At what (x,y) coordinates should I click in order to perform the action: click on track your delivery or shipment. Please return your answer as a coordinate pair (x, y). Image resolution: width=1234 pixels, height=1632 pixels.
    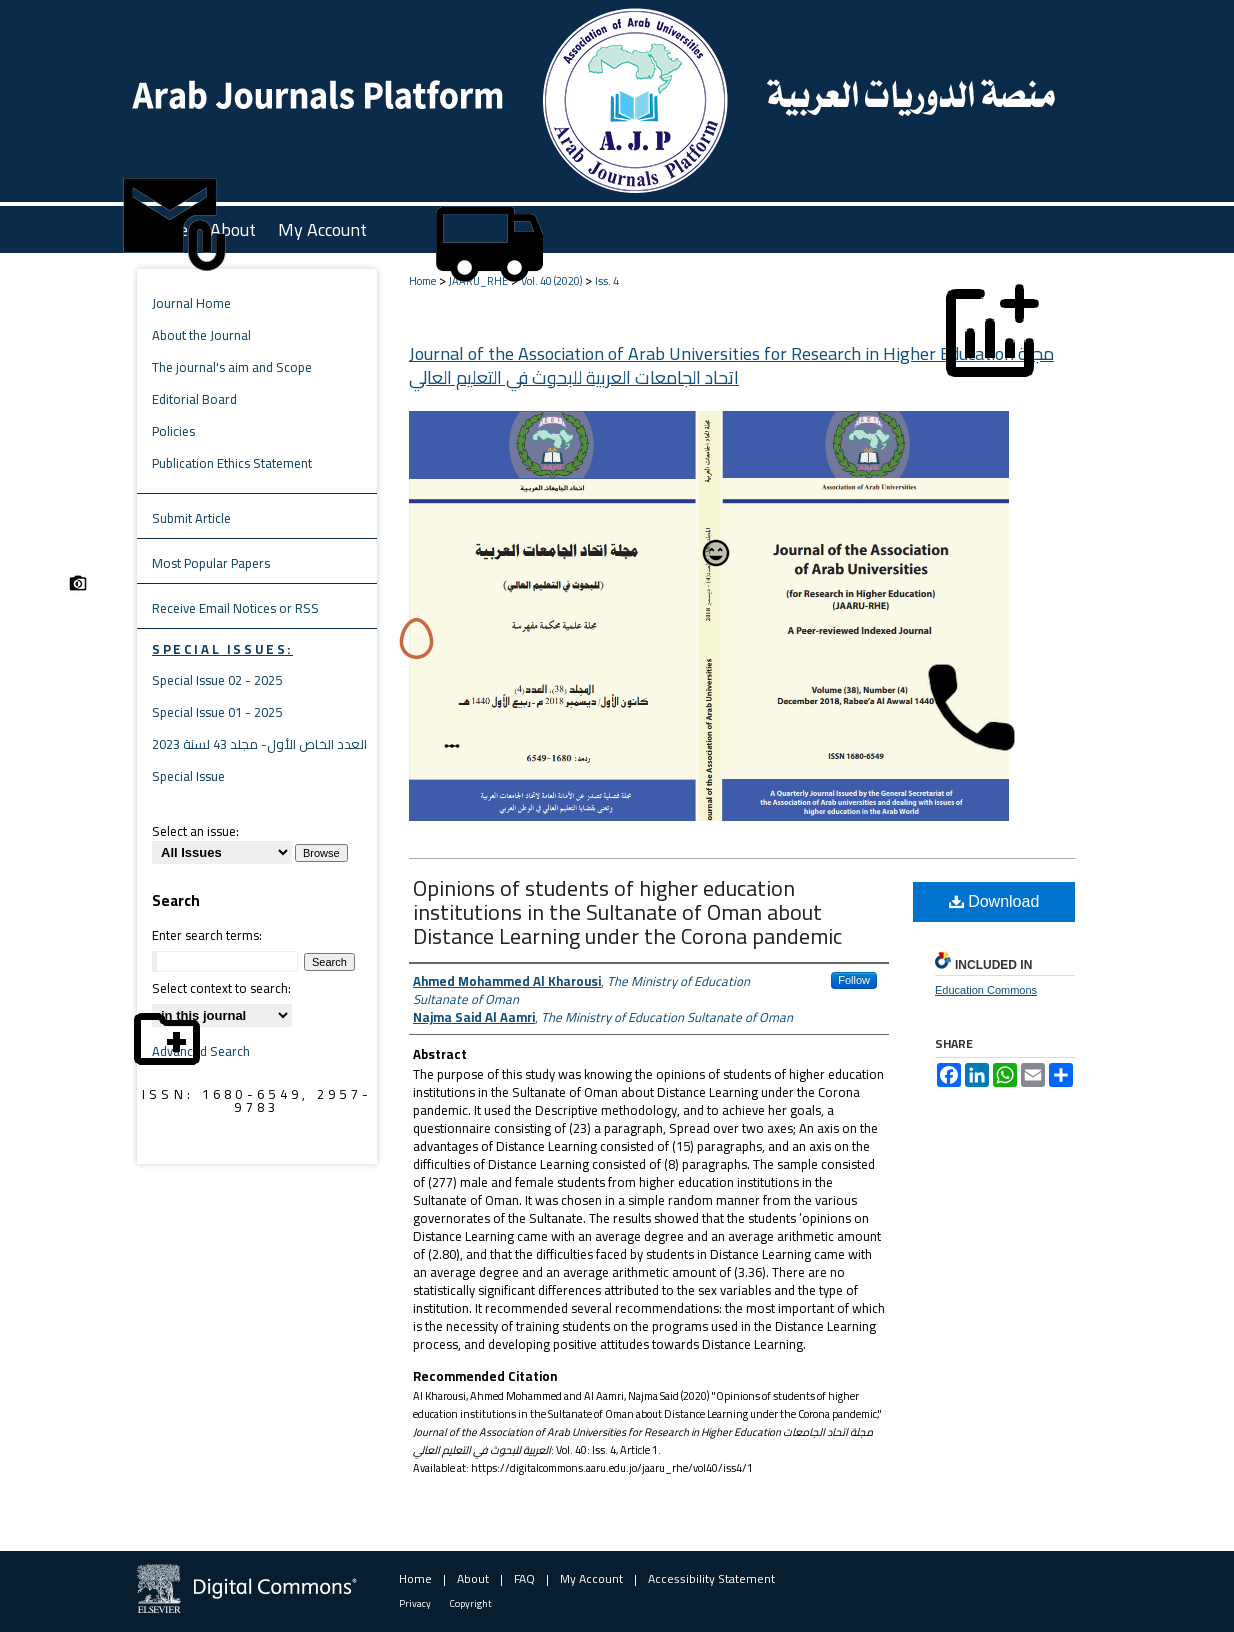
    Looking at the image, I should click on (486, 239).